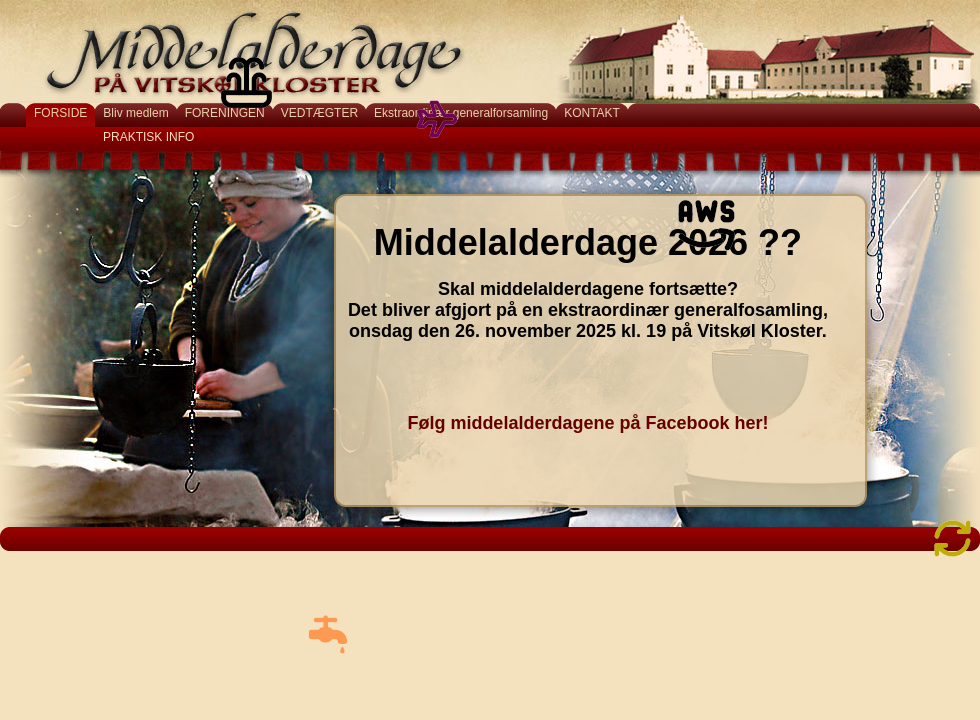 This screenshot has height=720, width=980. Describe the element at coordinates (706, 222) in the screenshot. I see `access Amazon Web Services console` at that location.